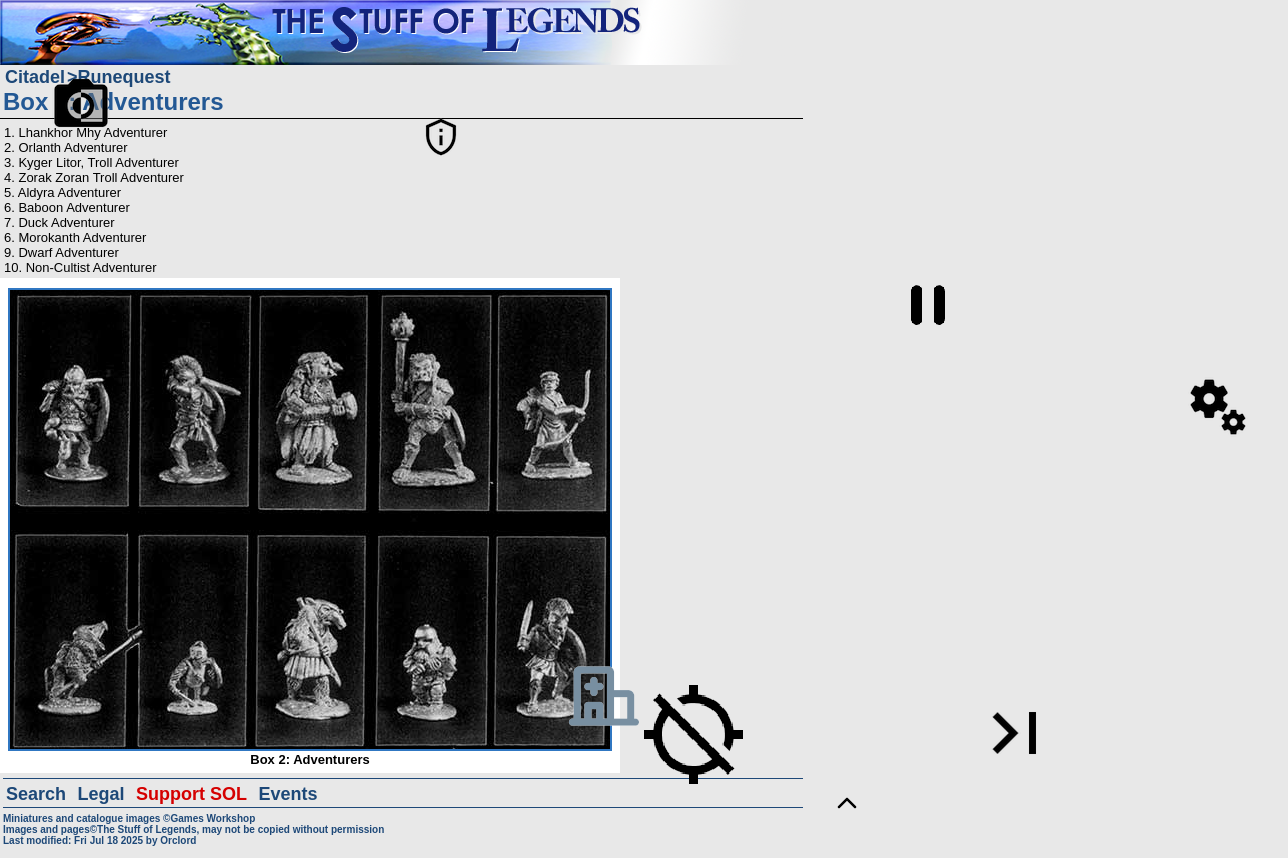 The width and height of the screenshot is (1288, 858). I want to click on apply black and white filter to photo, so click(81, 103).